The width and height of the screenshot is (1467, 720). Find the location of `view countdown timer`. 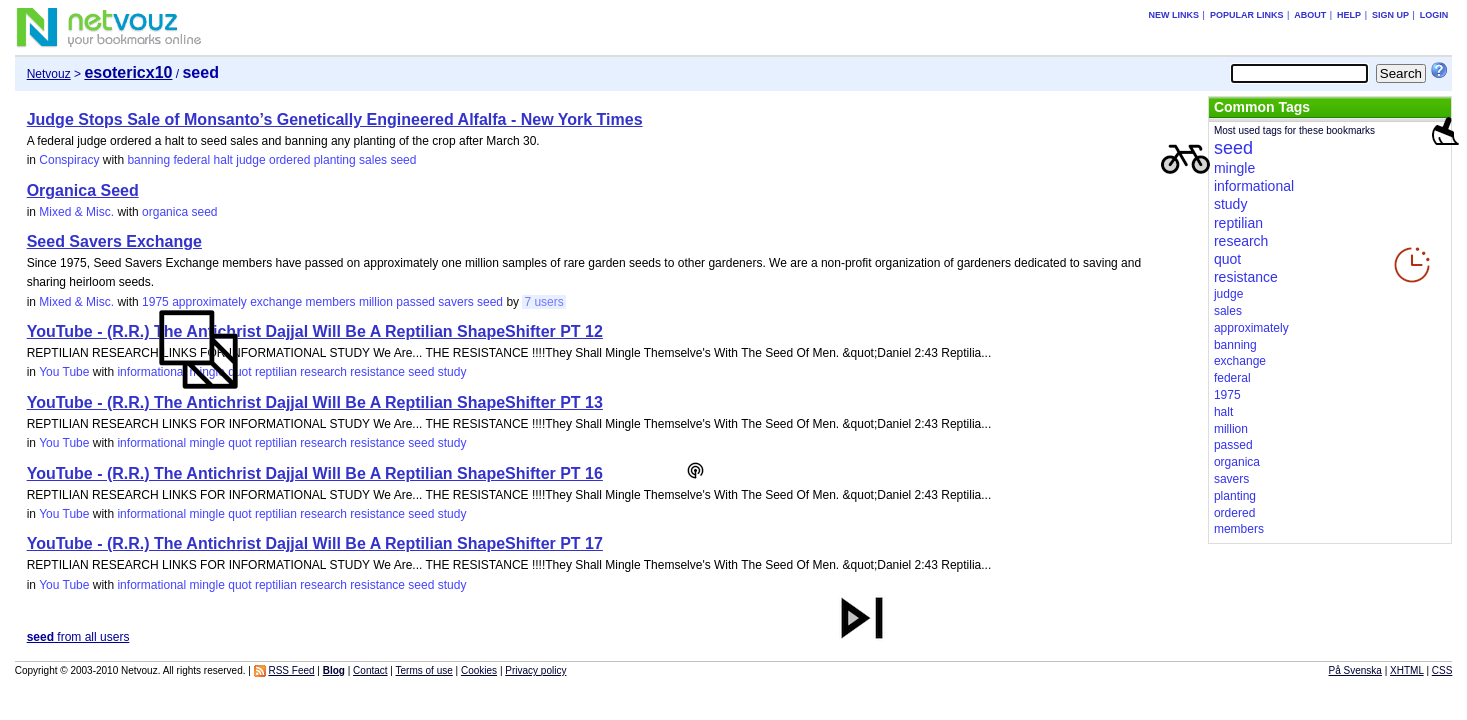

view countdown timer is located at coordinates (1412, 265).